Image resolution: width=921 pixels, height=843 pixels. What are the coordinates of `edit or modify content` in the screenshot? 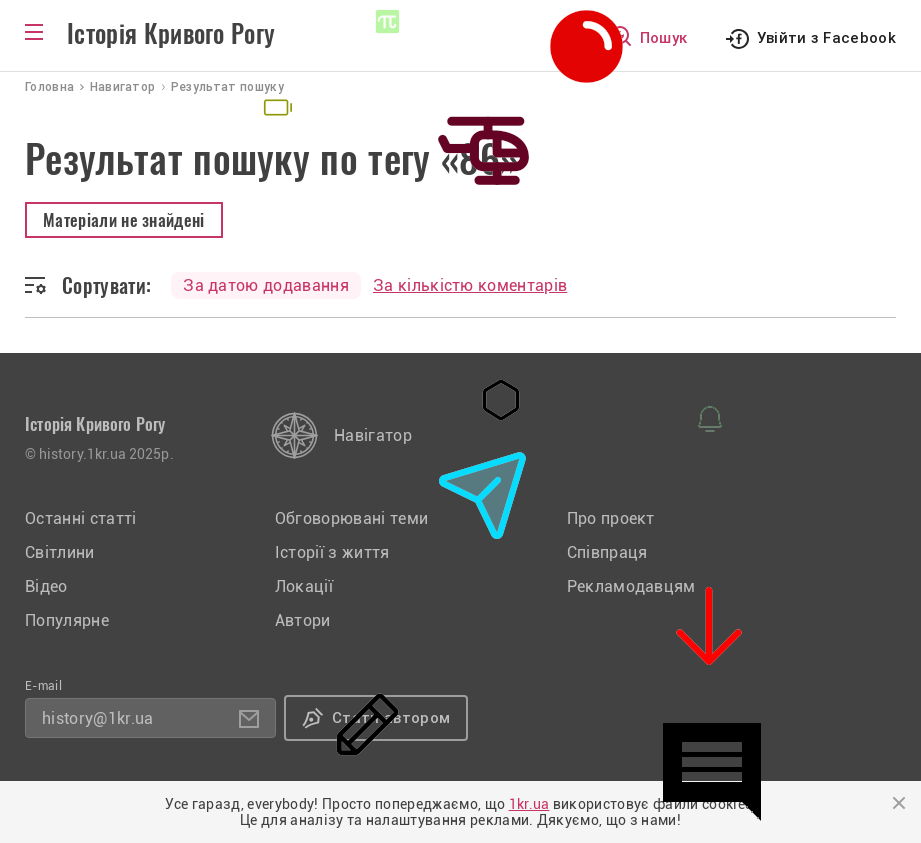 It's located at (366, 725).